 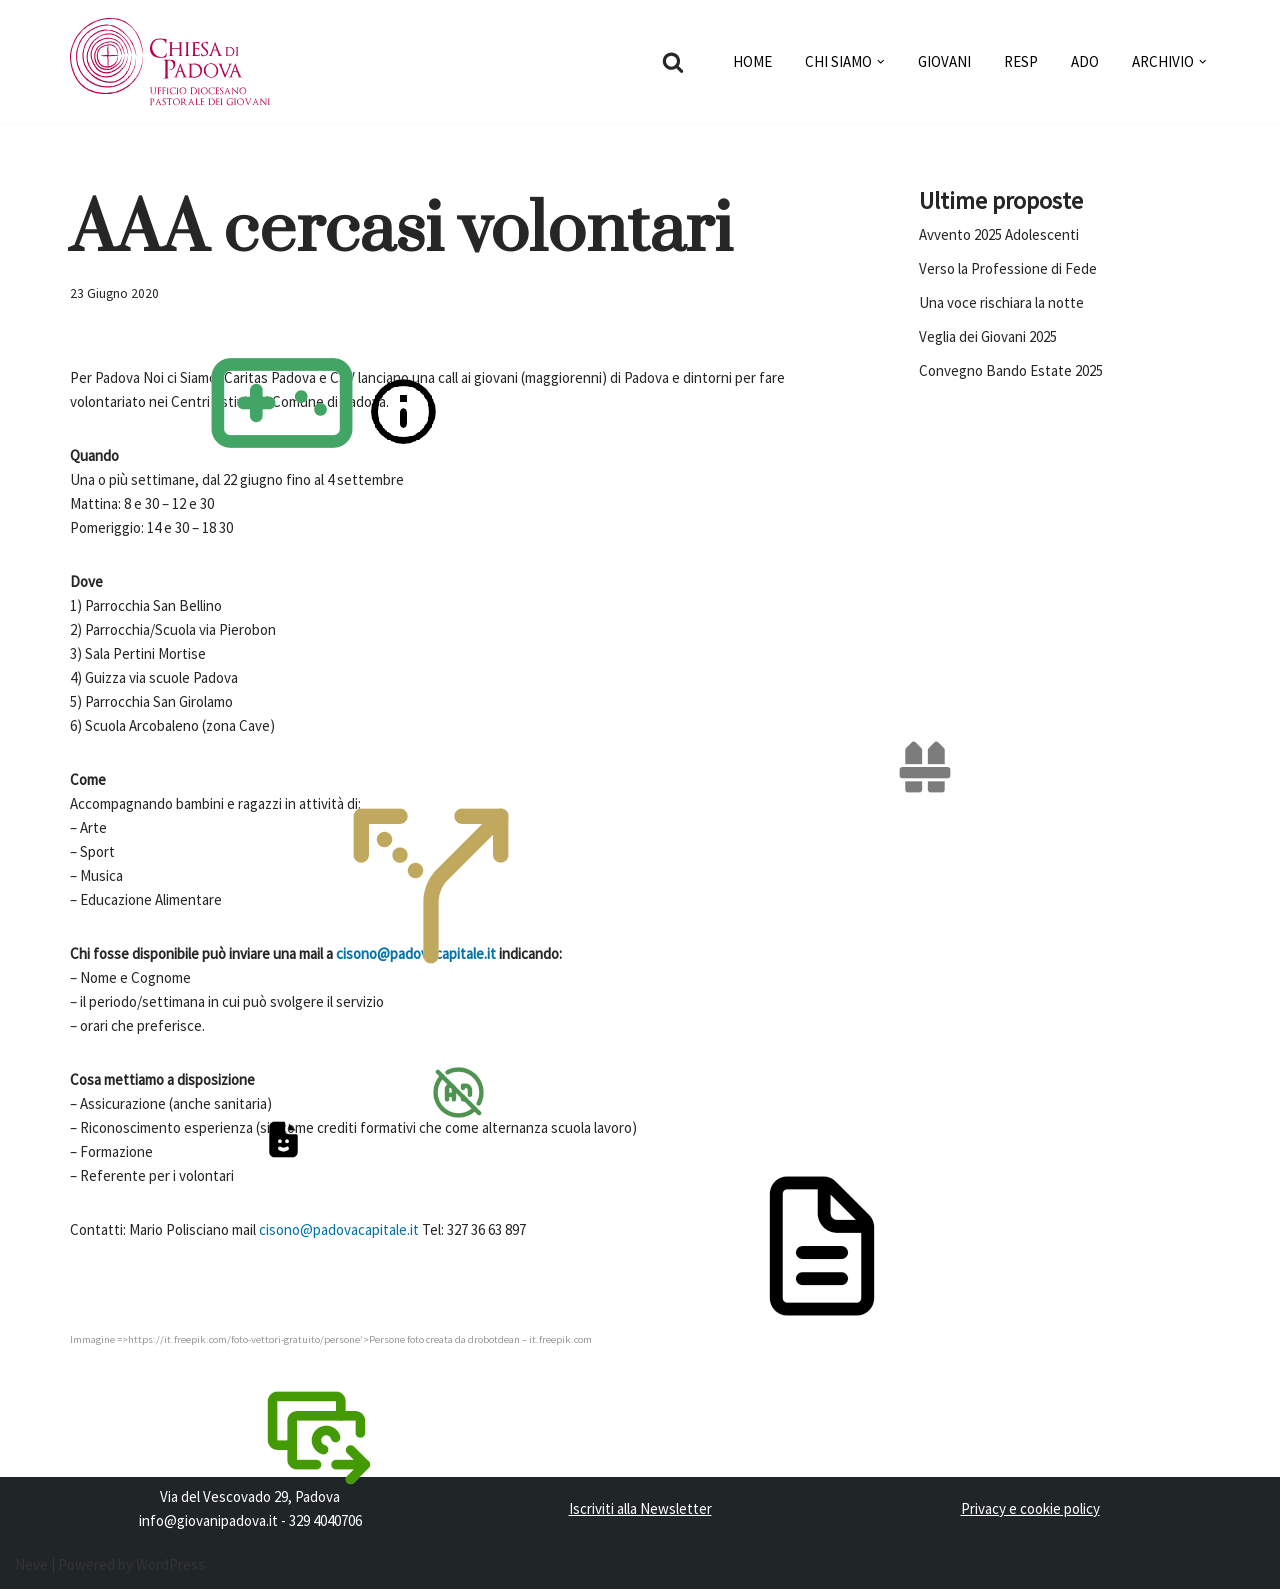 What do you see at coordinates (431, 886) in the screenshot?
I see `take alternate route to the right` at bounding box center [431, 886].